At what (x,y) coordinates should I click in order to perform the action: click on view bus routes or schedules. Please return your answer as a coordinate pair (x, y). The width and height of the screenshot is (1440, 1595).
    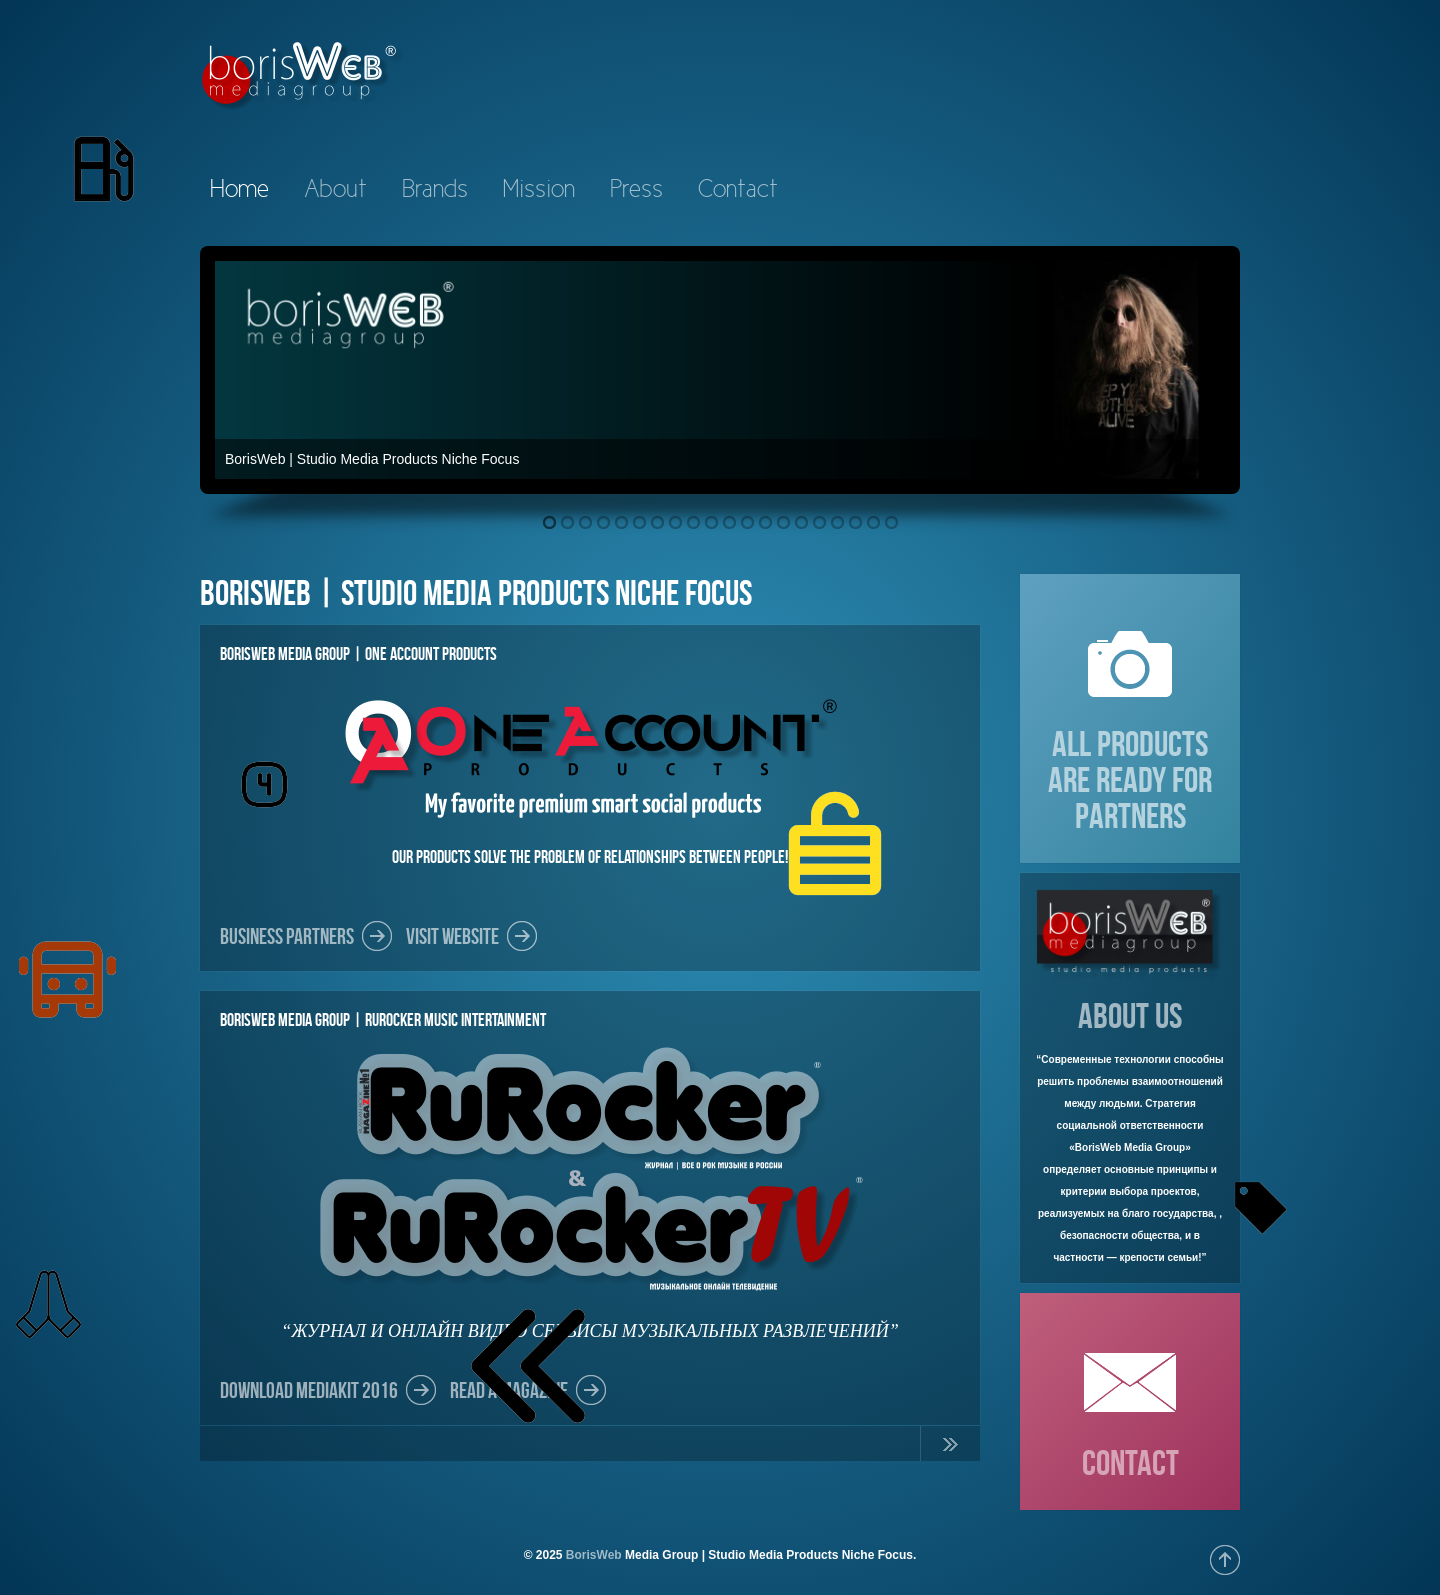
    Looking at the image, I should click on (67, 979).